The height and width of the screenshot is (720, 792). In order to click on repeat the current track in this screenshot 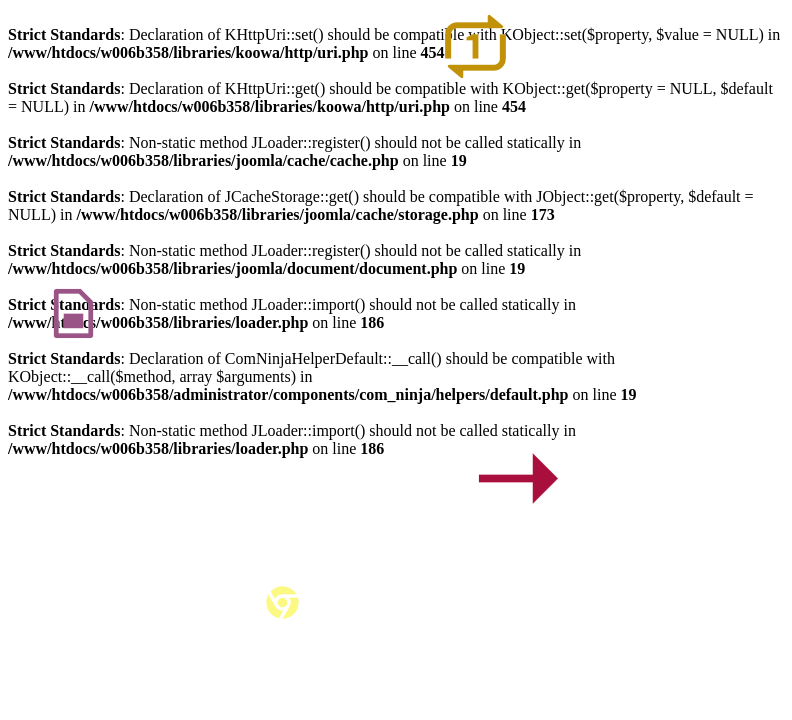, I will do `click(475, 46)`.